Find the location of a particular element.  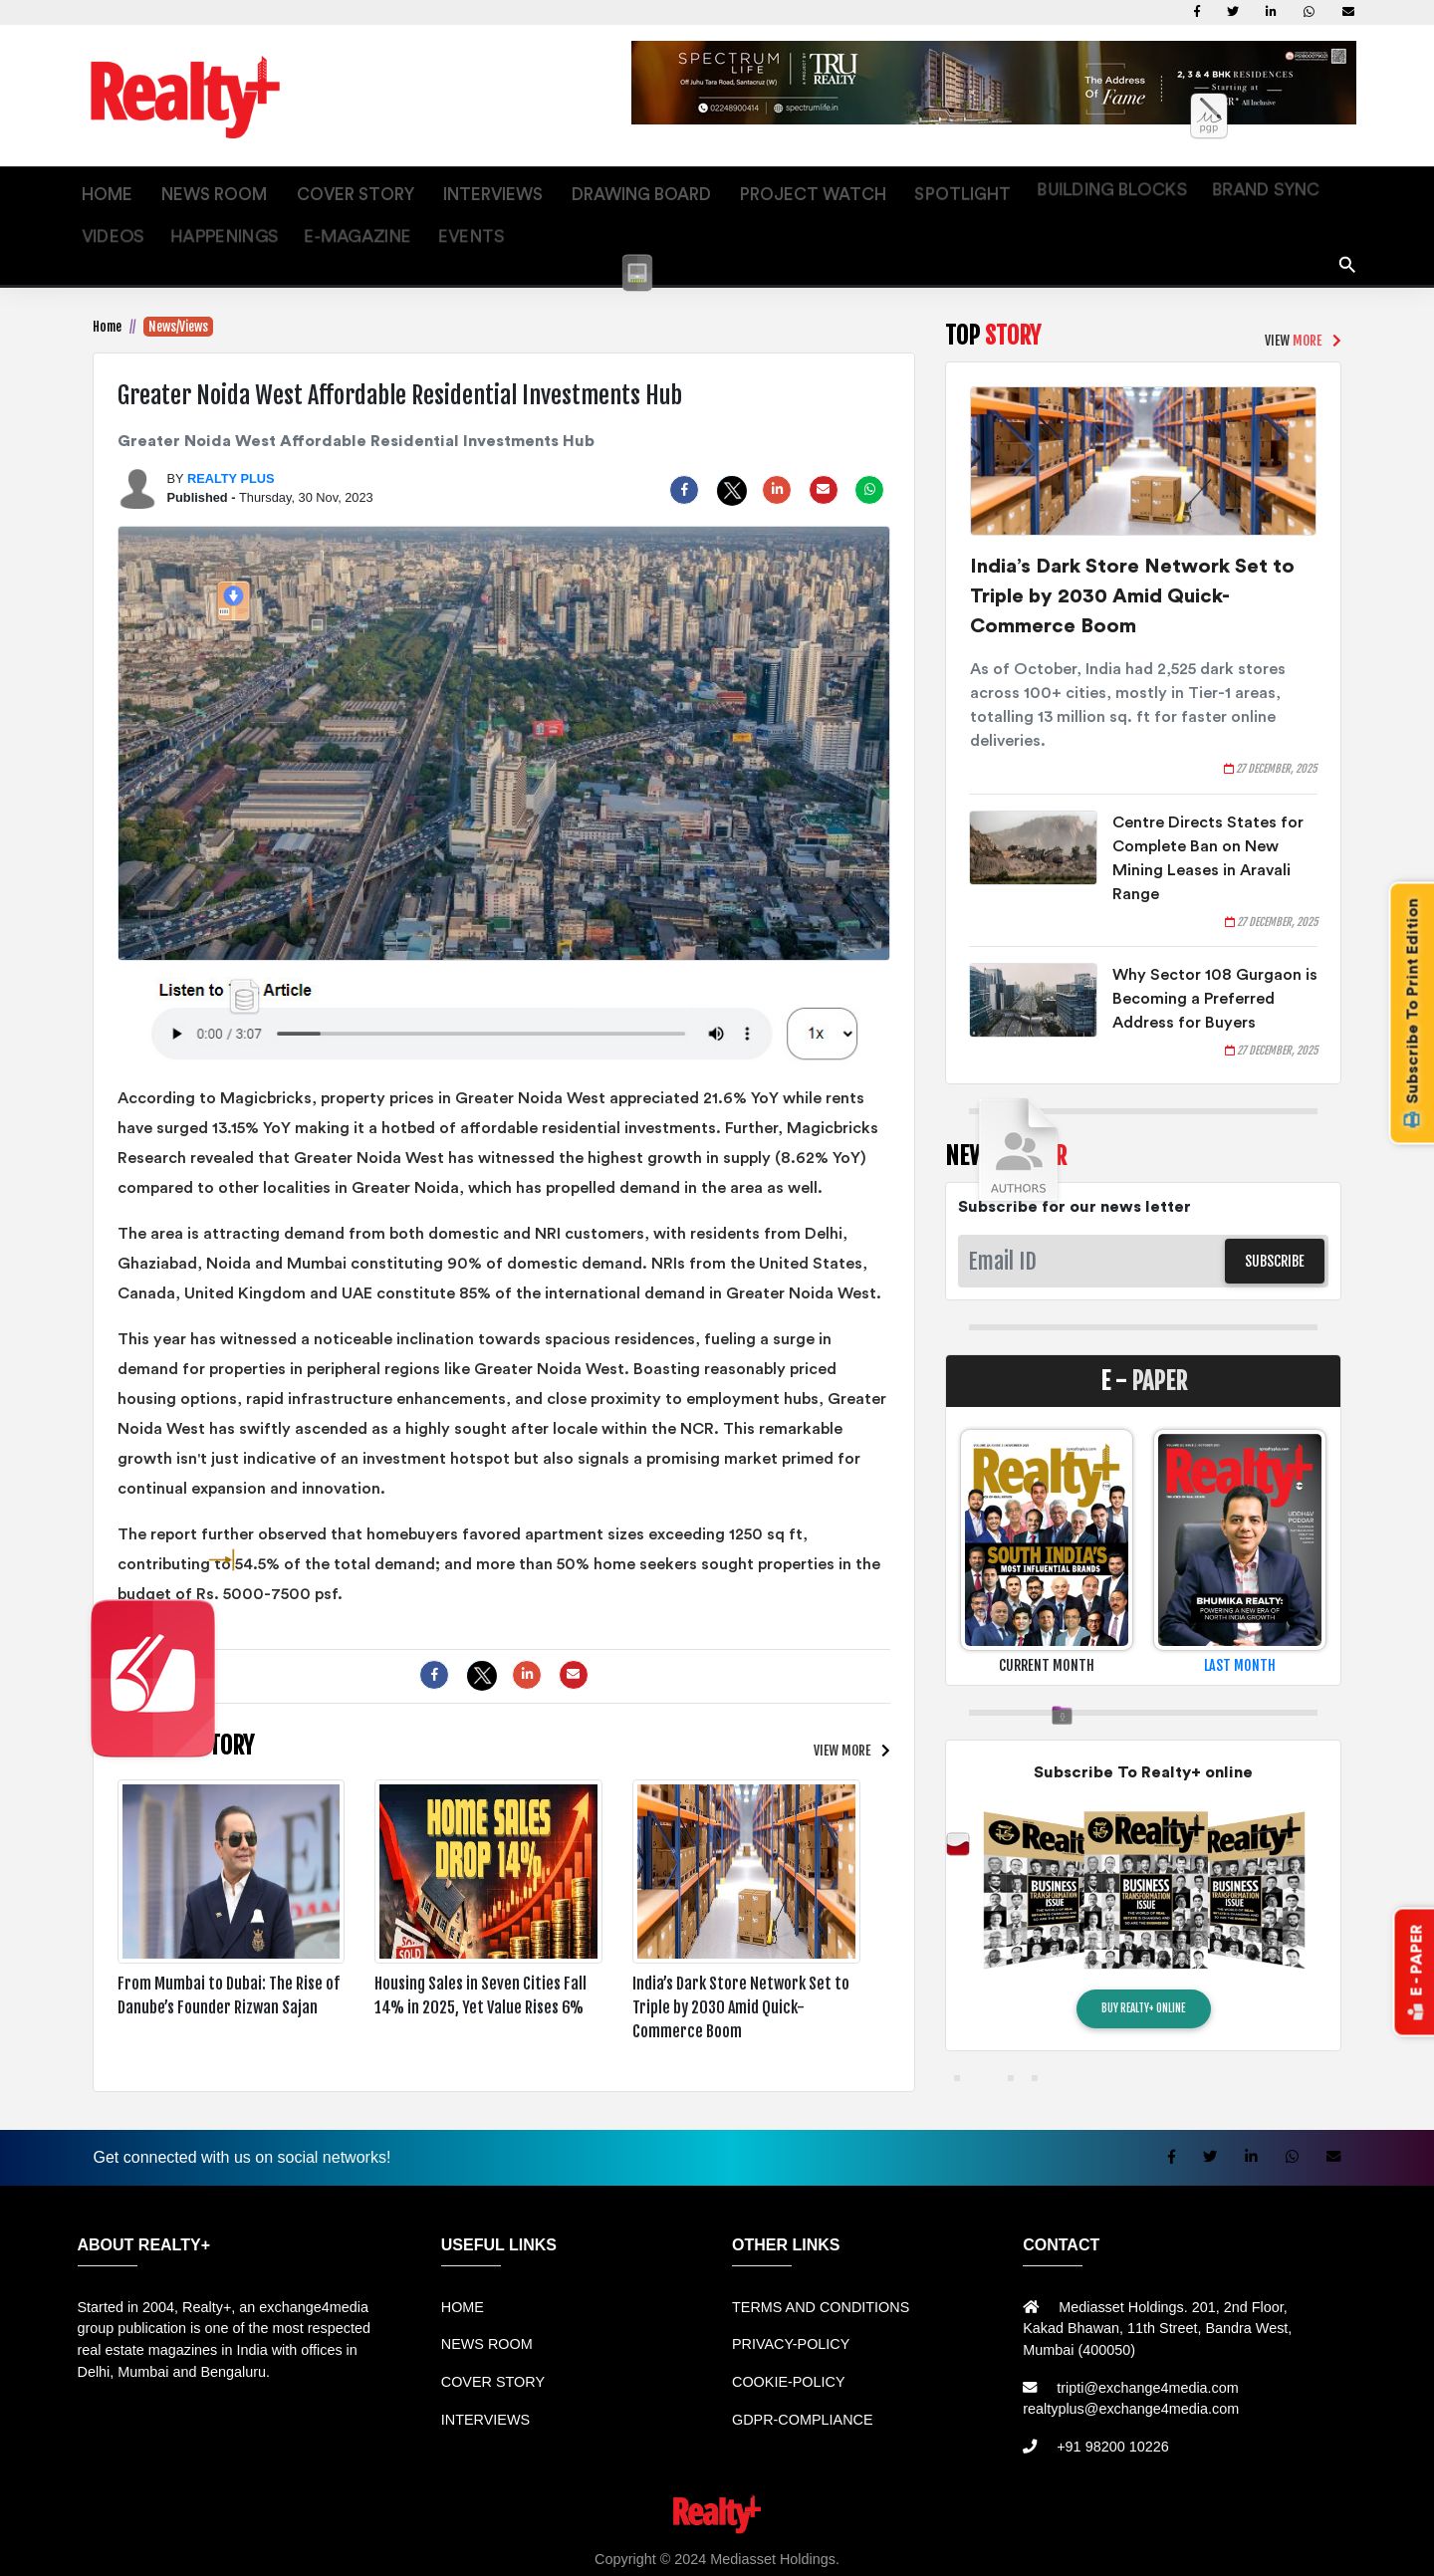

postscript or vector document file is located at coordinates (152, 1678).